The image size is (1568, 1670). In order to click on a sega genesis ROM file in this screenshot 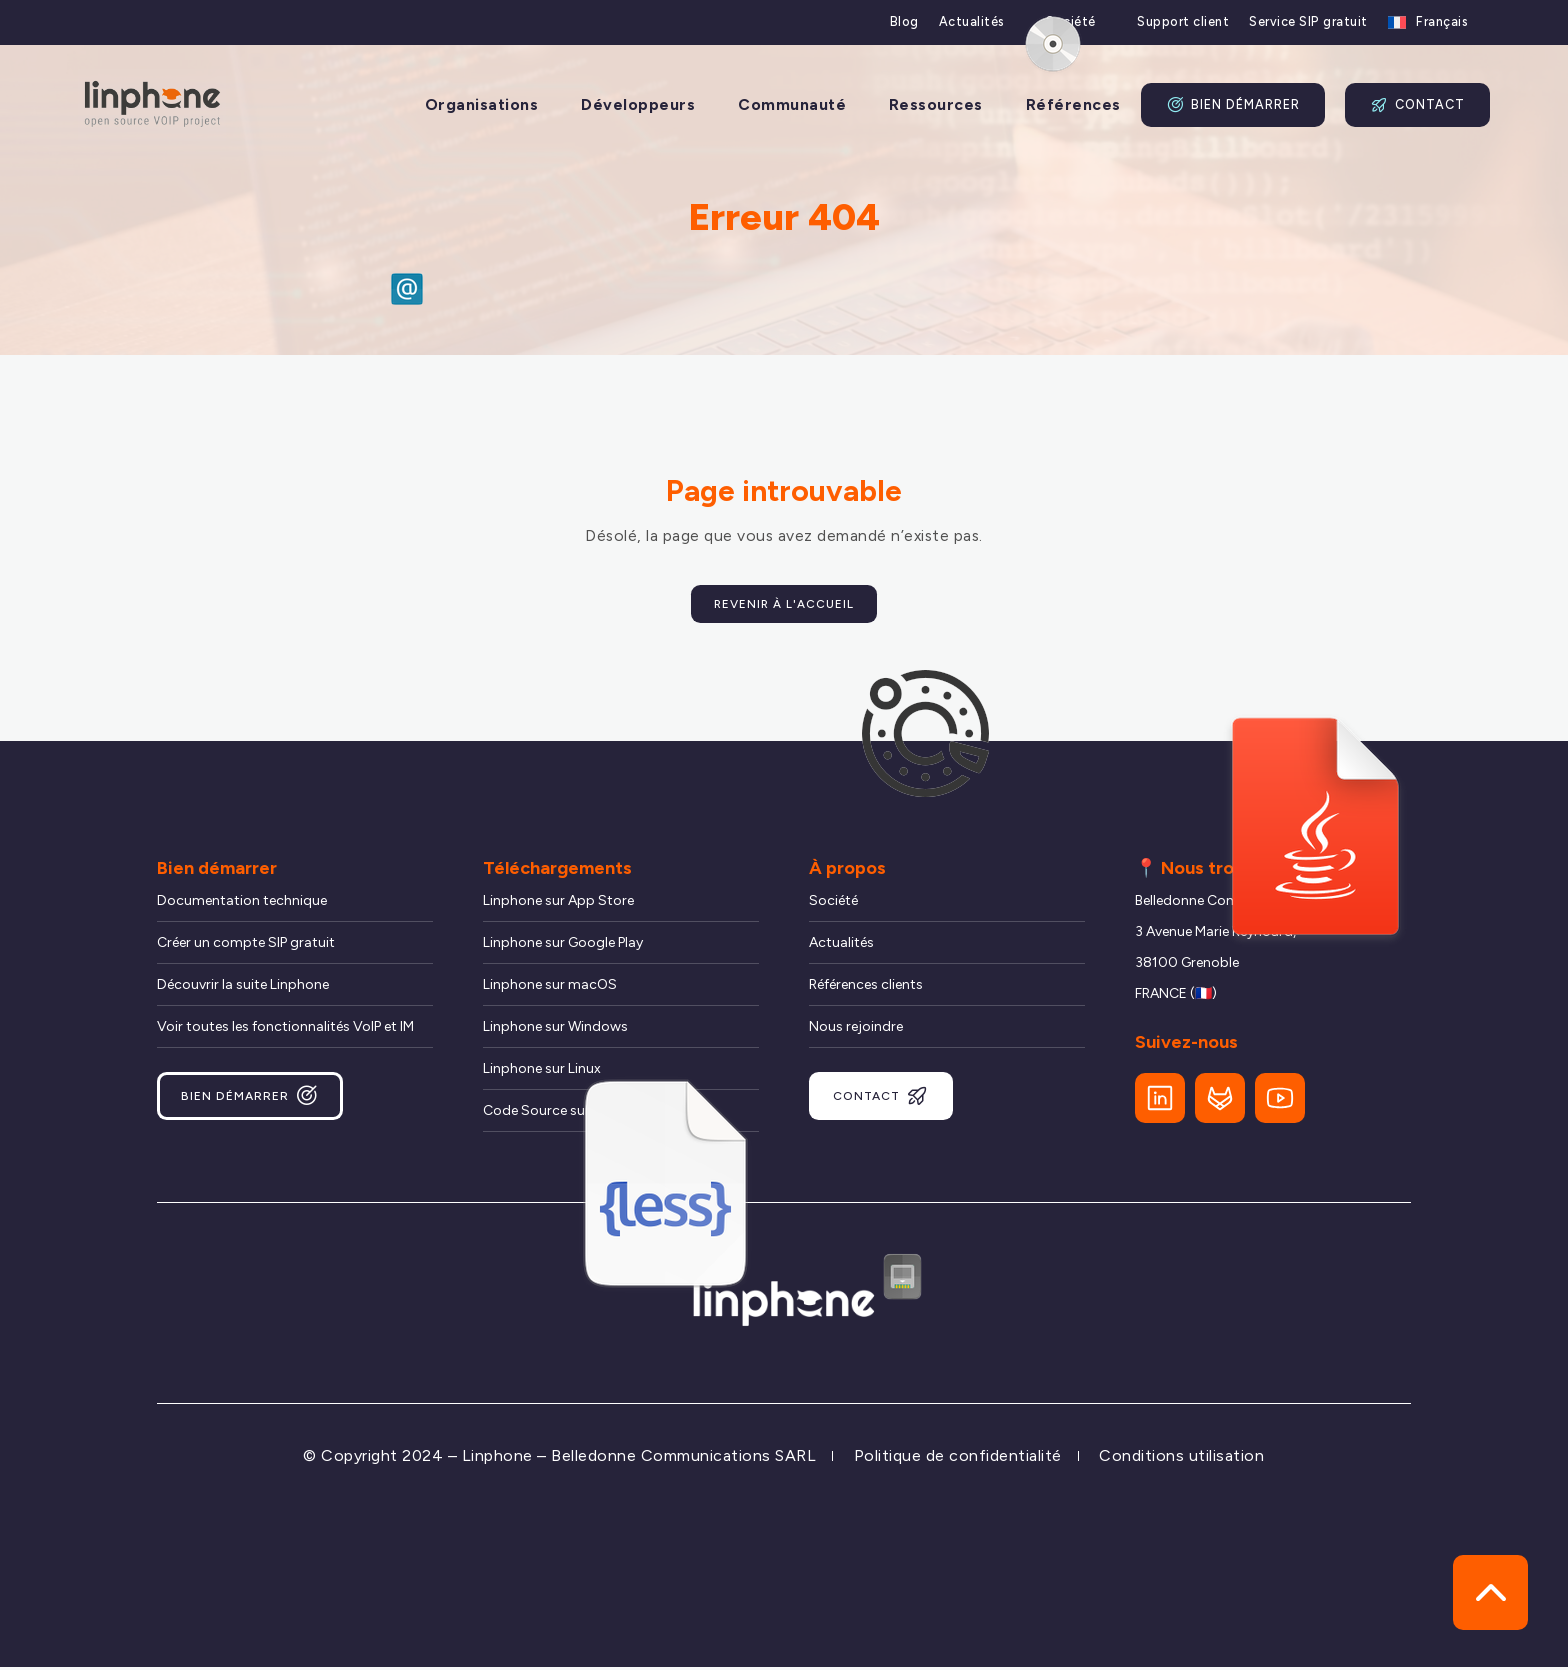, I will do `click(902, 1276)`.